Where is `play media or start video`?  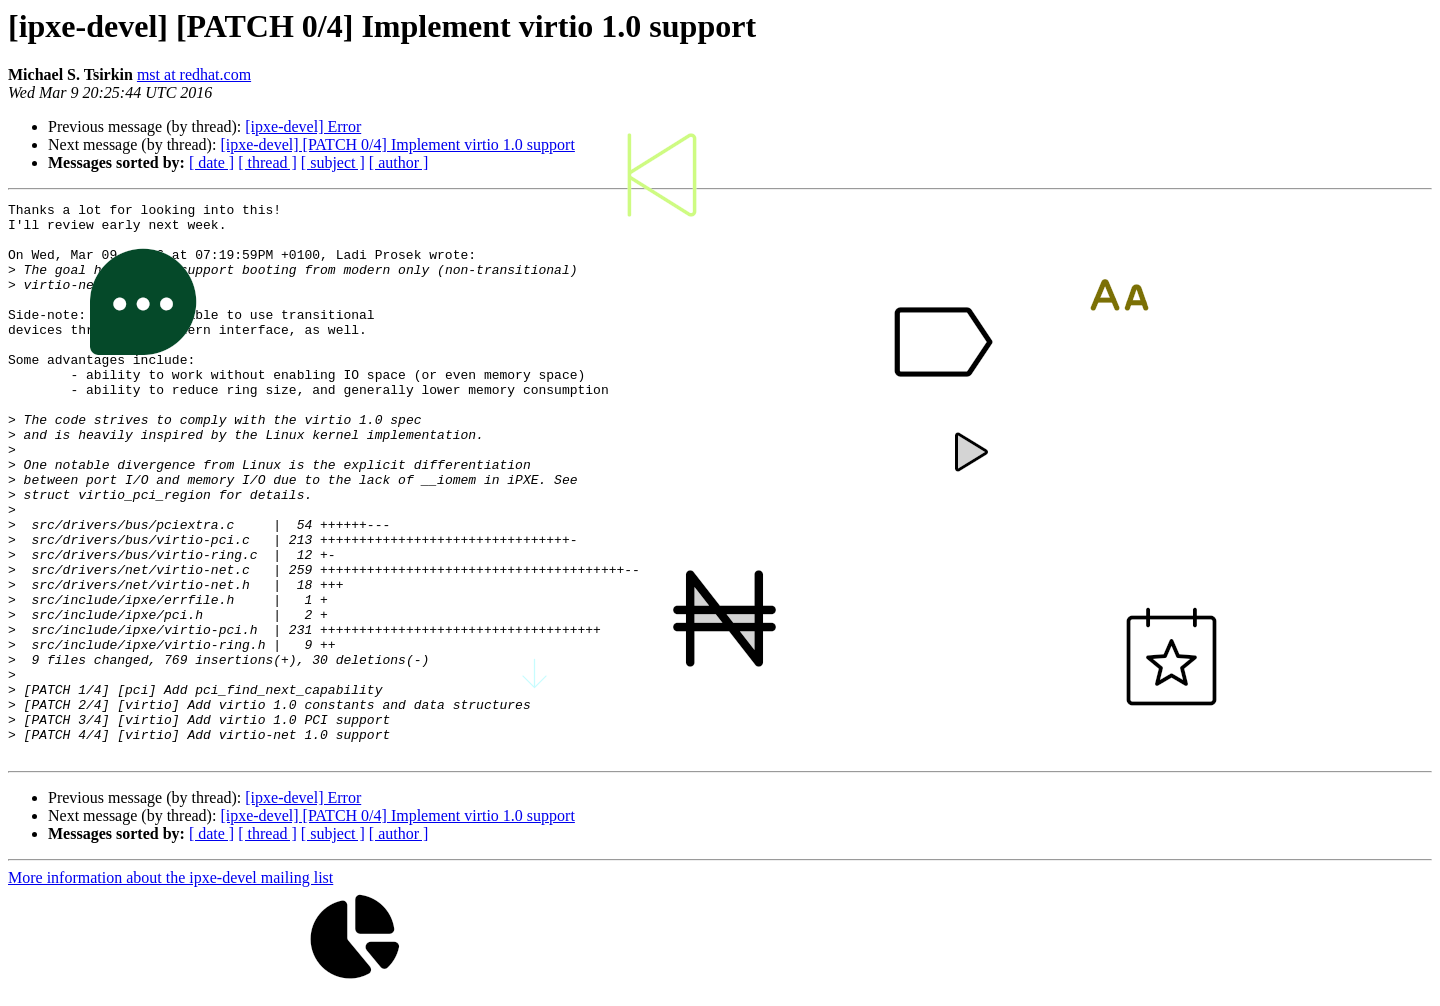
play media or start video is located at coordinates (967, 452).